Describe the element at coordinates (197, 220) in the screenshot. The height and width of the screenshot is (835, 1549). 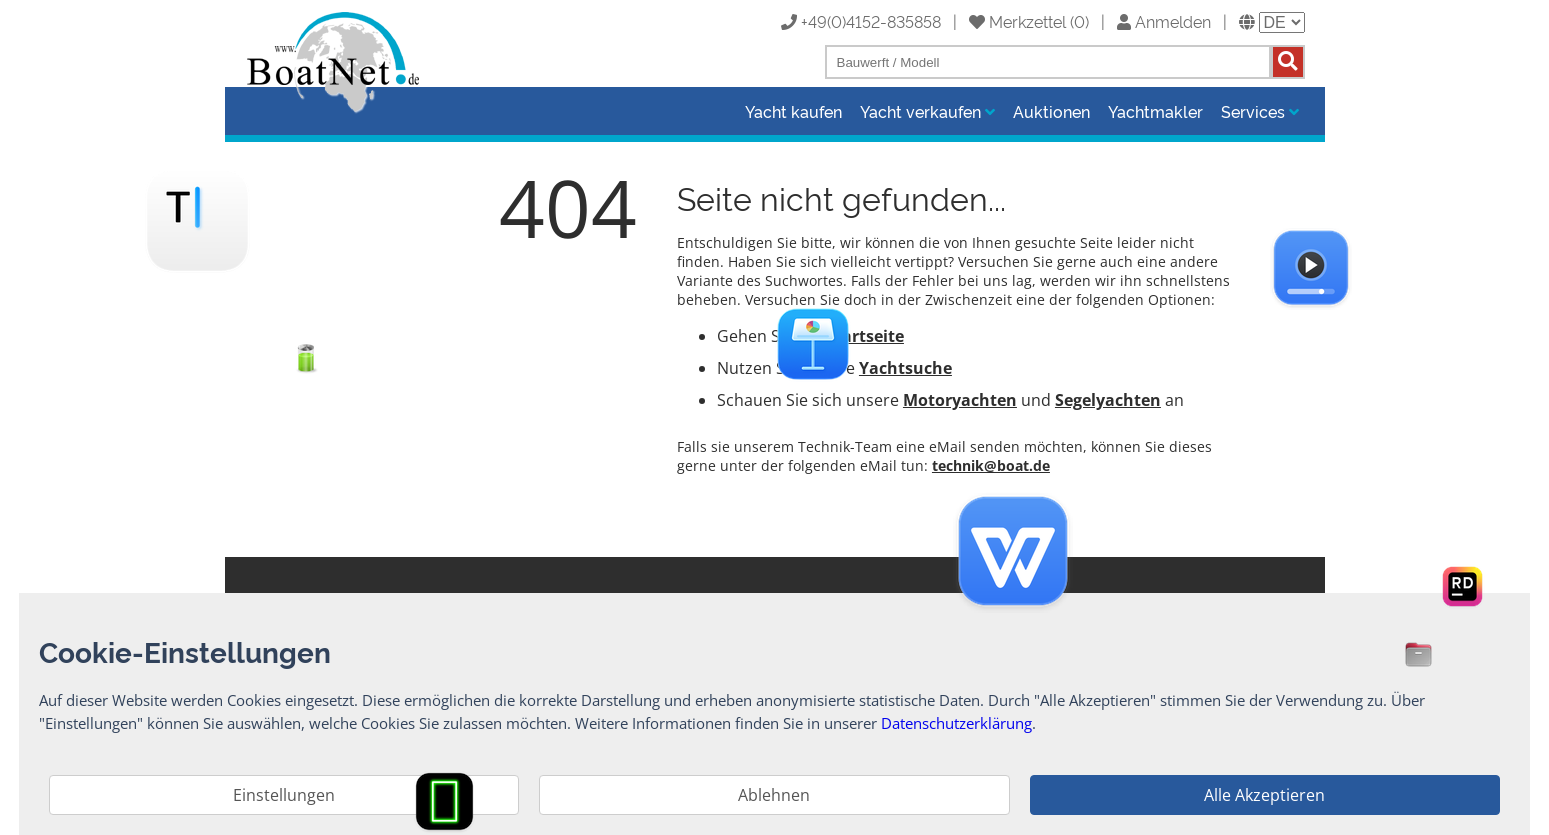
I see `open text editor application` at that location.